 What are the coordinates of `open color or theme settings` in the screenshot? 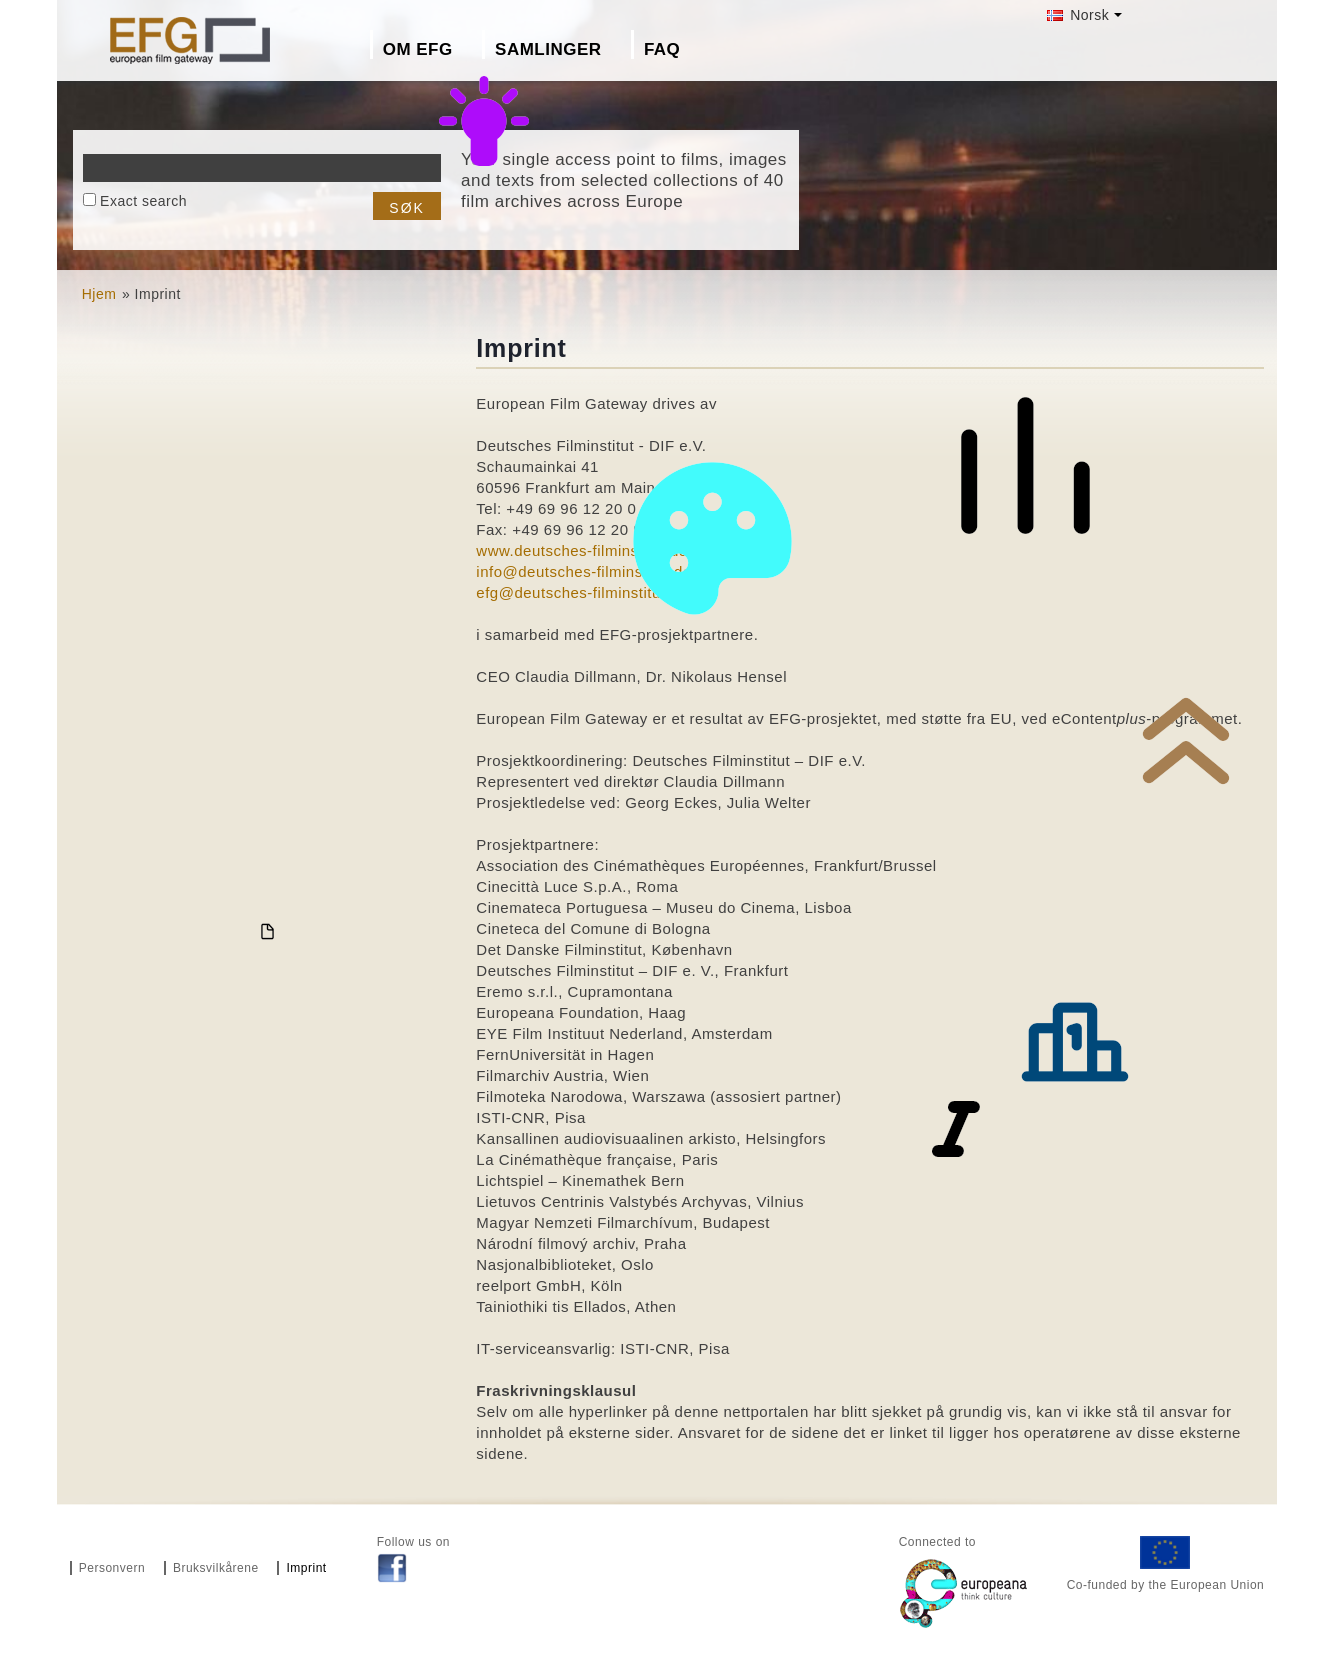 It's located at (712, 541).